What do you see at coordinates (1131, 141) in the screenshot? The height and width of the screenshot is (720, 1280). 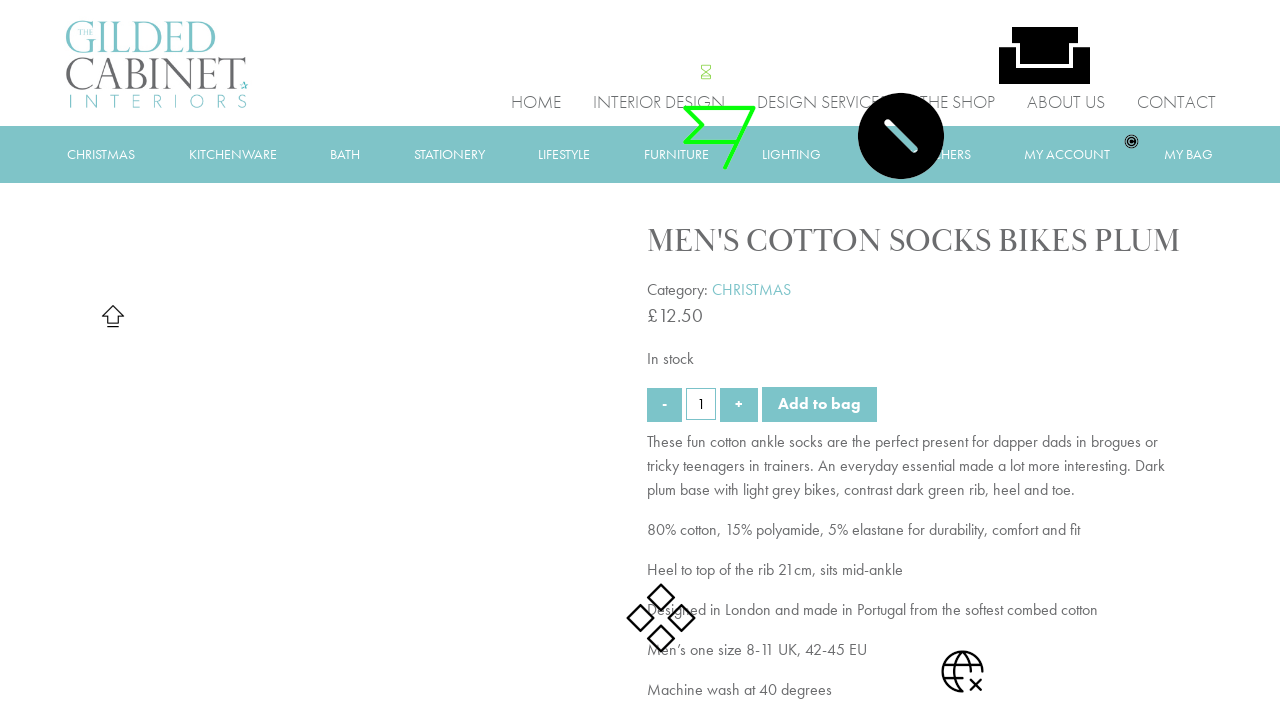 I see `indicates copyrighted content` at bounding box center [1131, 141].